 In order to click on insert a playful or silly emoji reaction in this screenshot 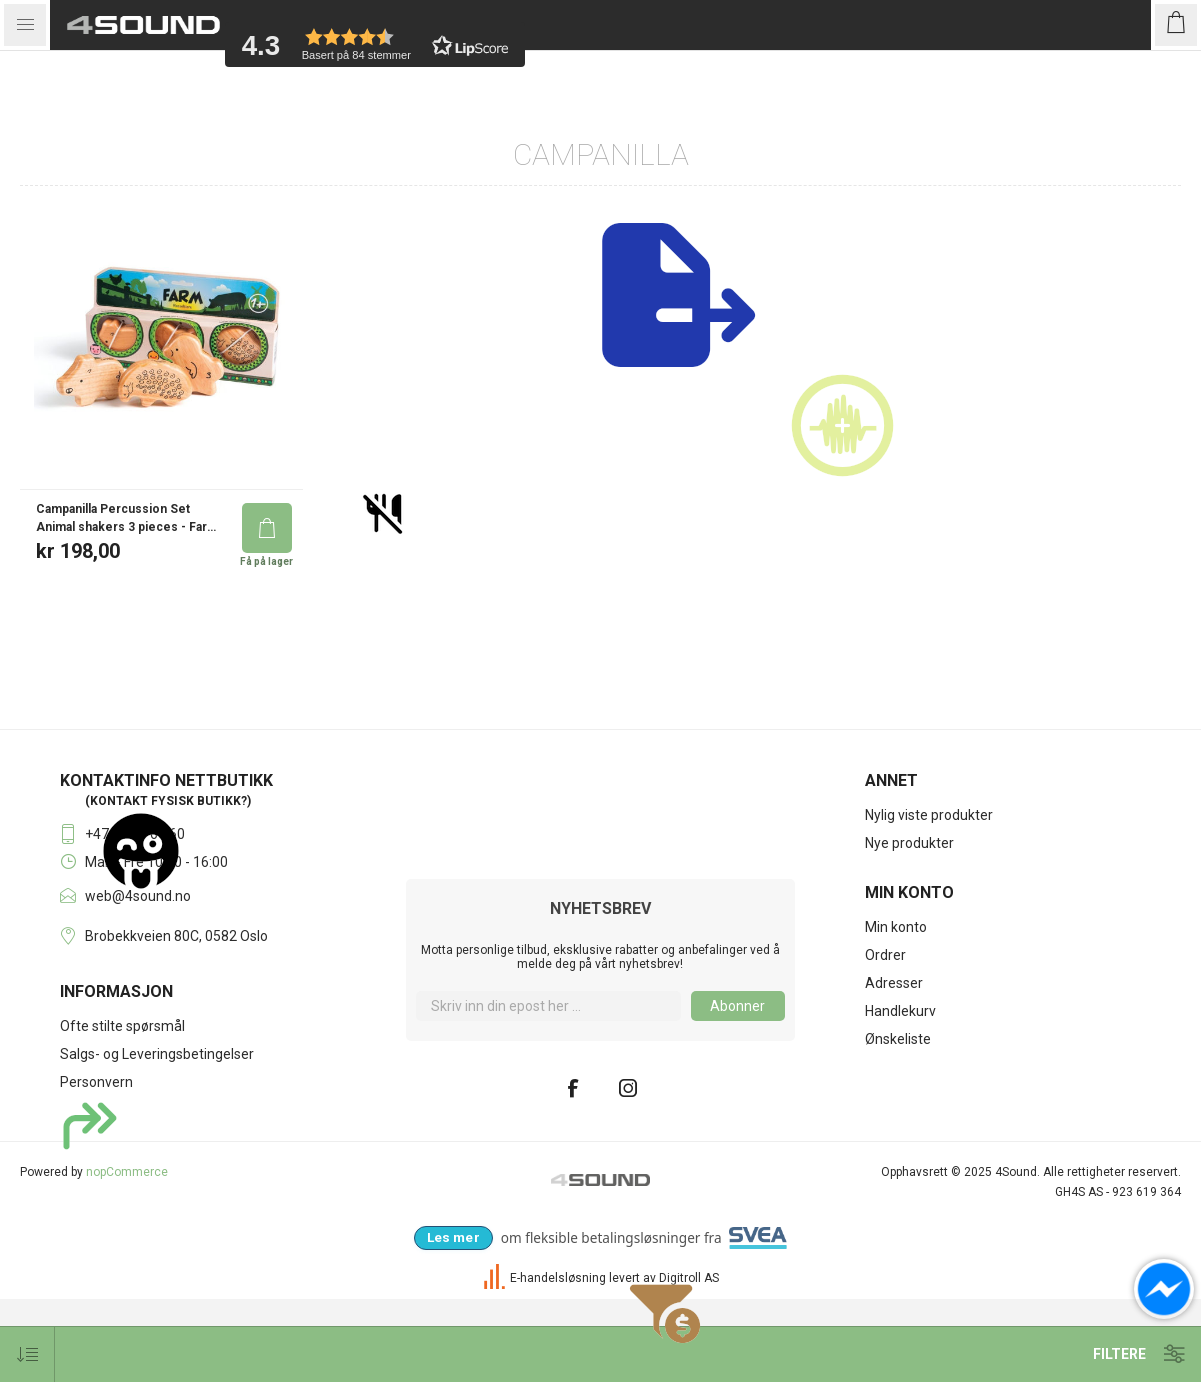, I will do `click(141, 851)`.